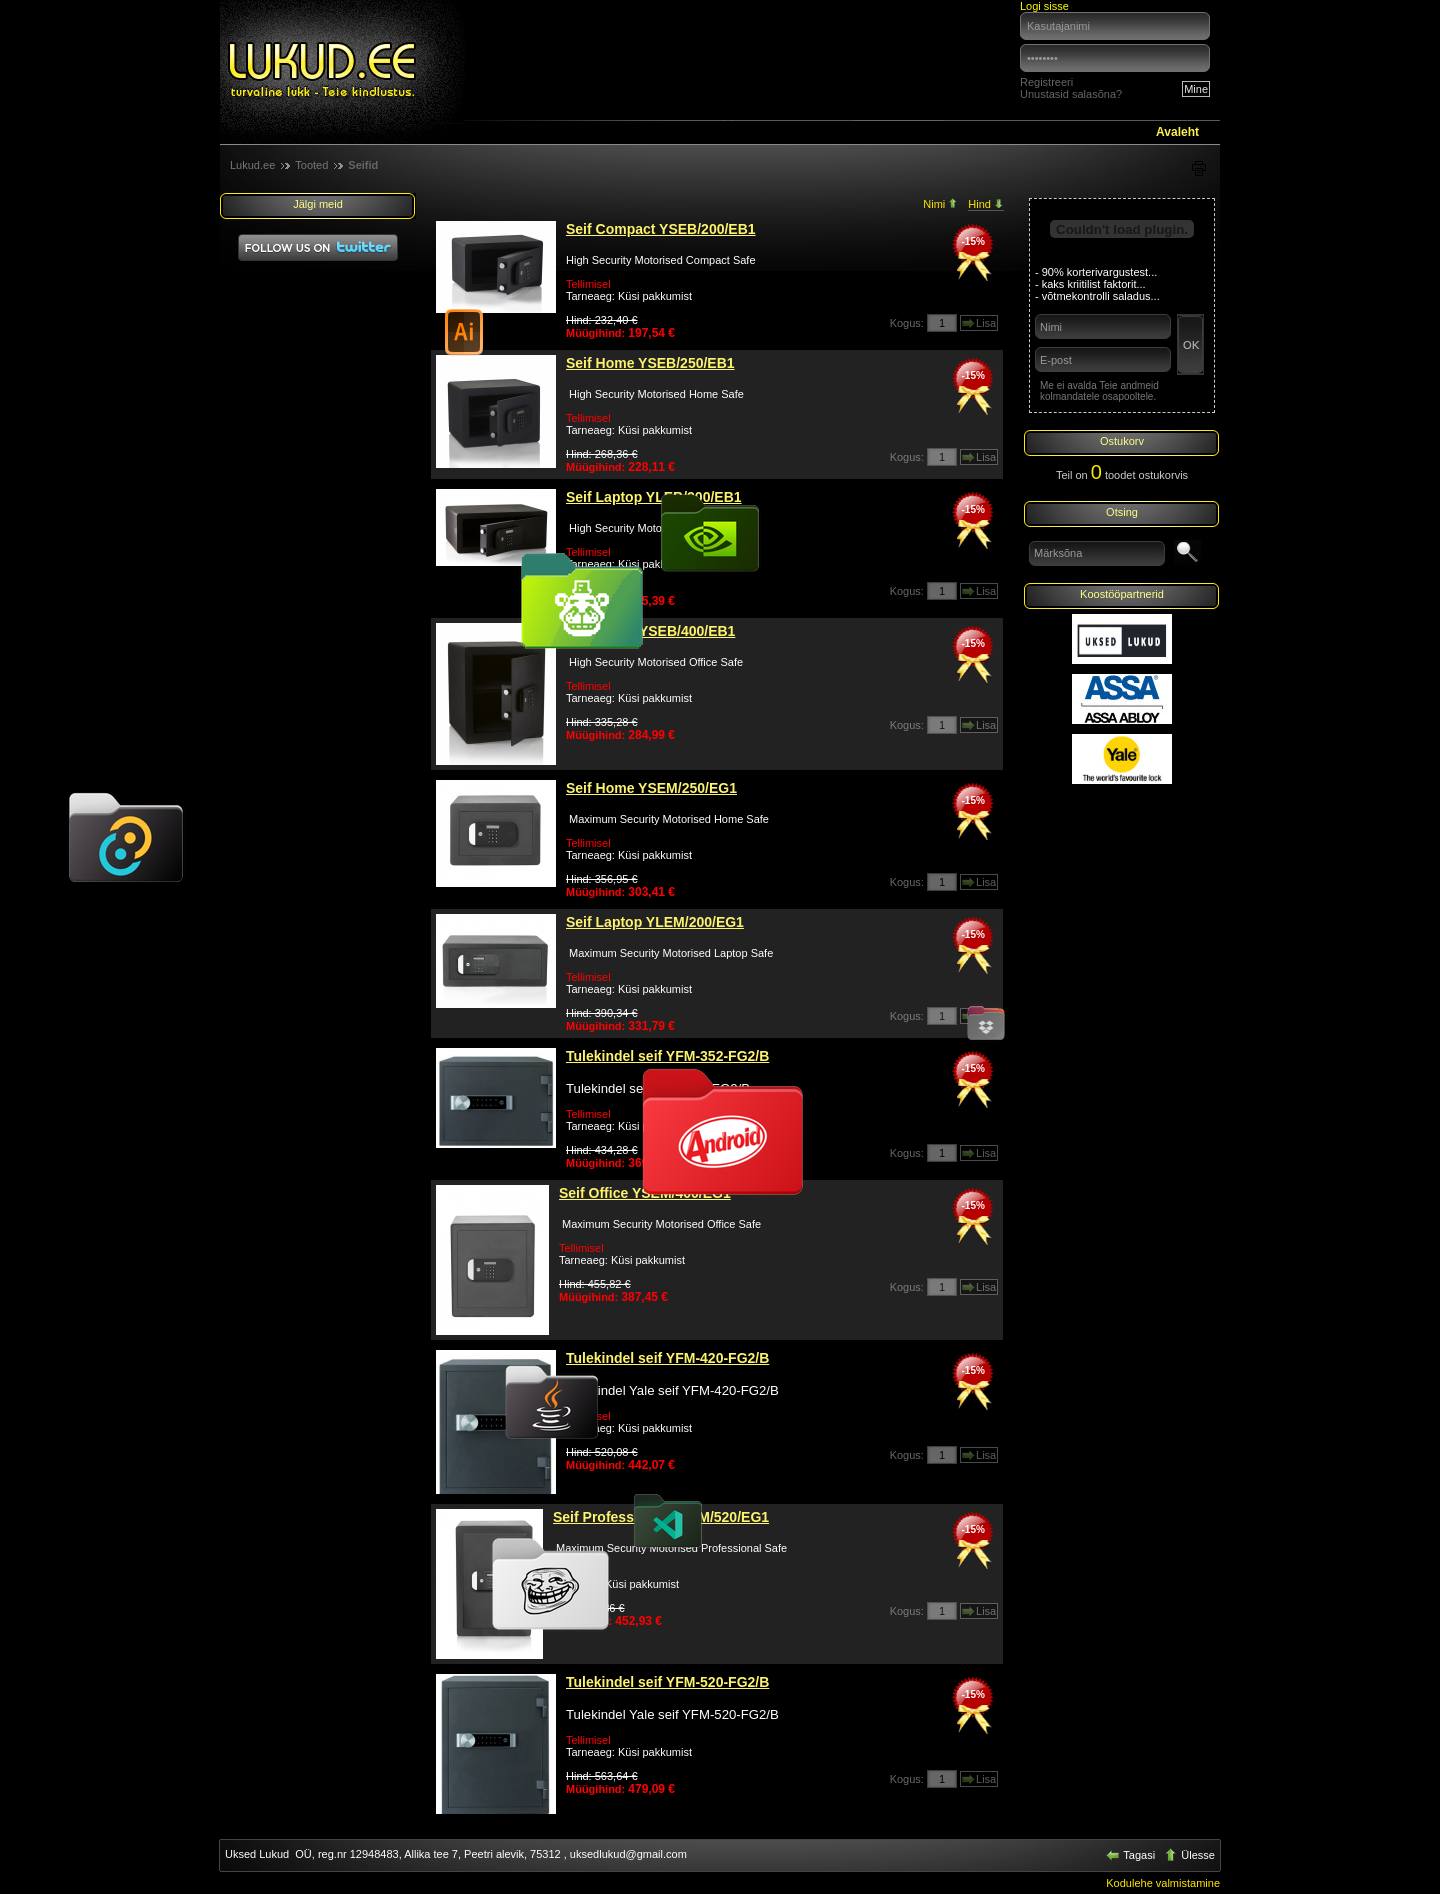 The image size is (1440, 1894). What do you see at coordinates (550, 1587) in the screenshot?
I see `open your meme collection folder` at bounding box center [550, 1587].